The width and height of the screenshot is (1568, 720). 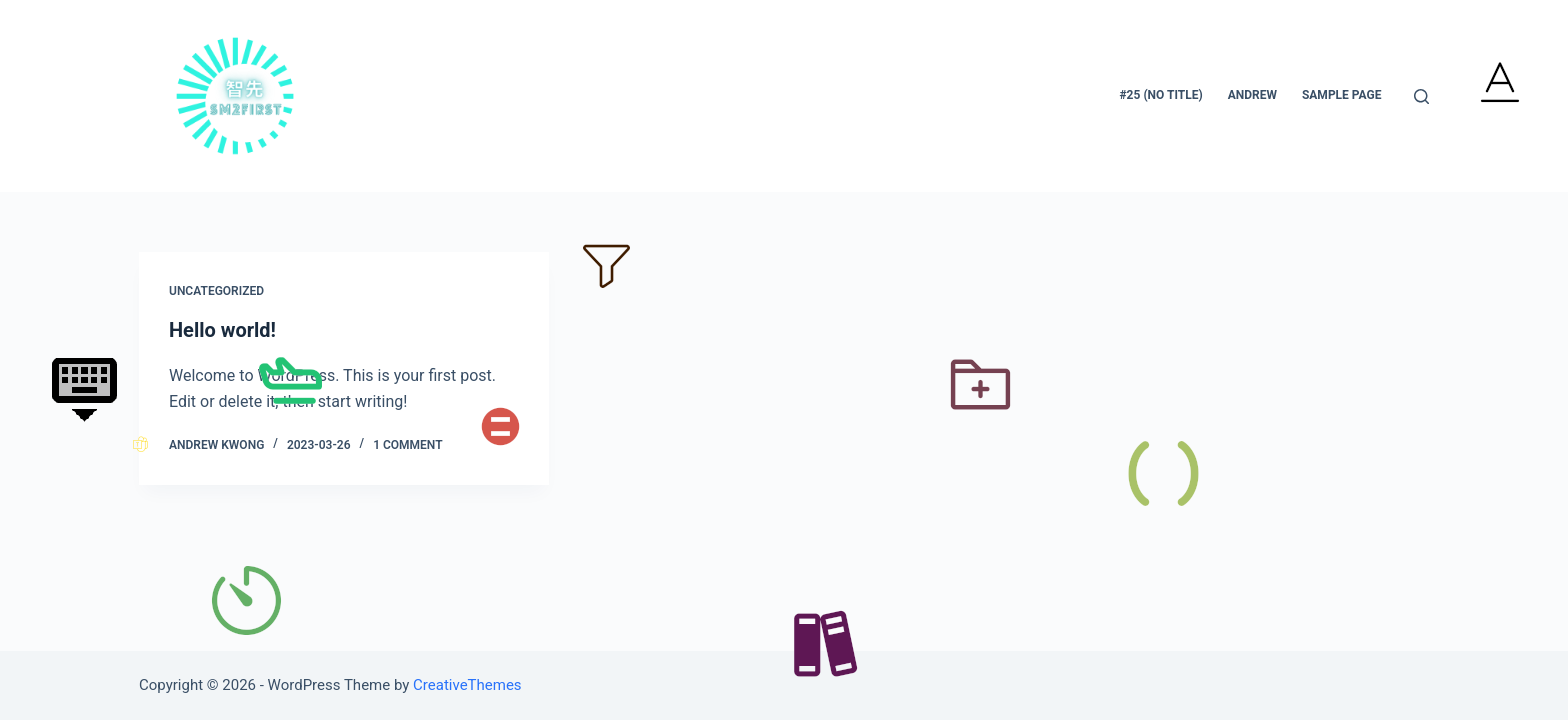 I want to click on create a new folder, so click(x=980, y=384).